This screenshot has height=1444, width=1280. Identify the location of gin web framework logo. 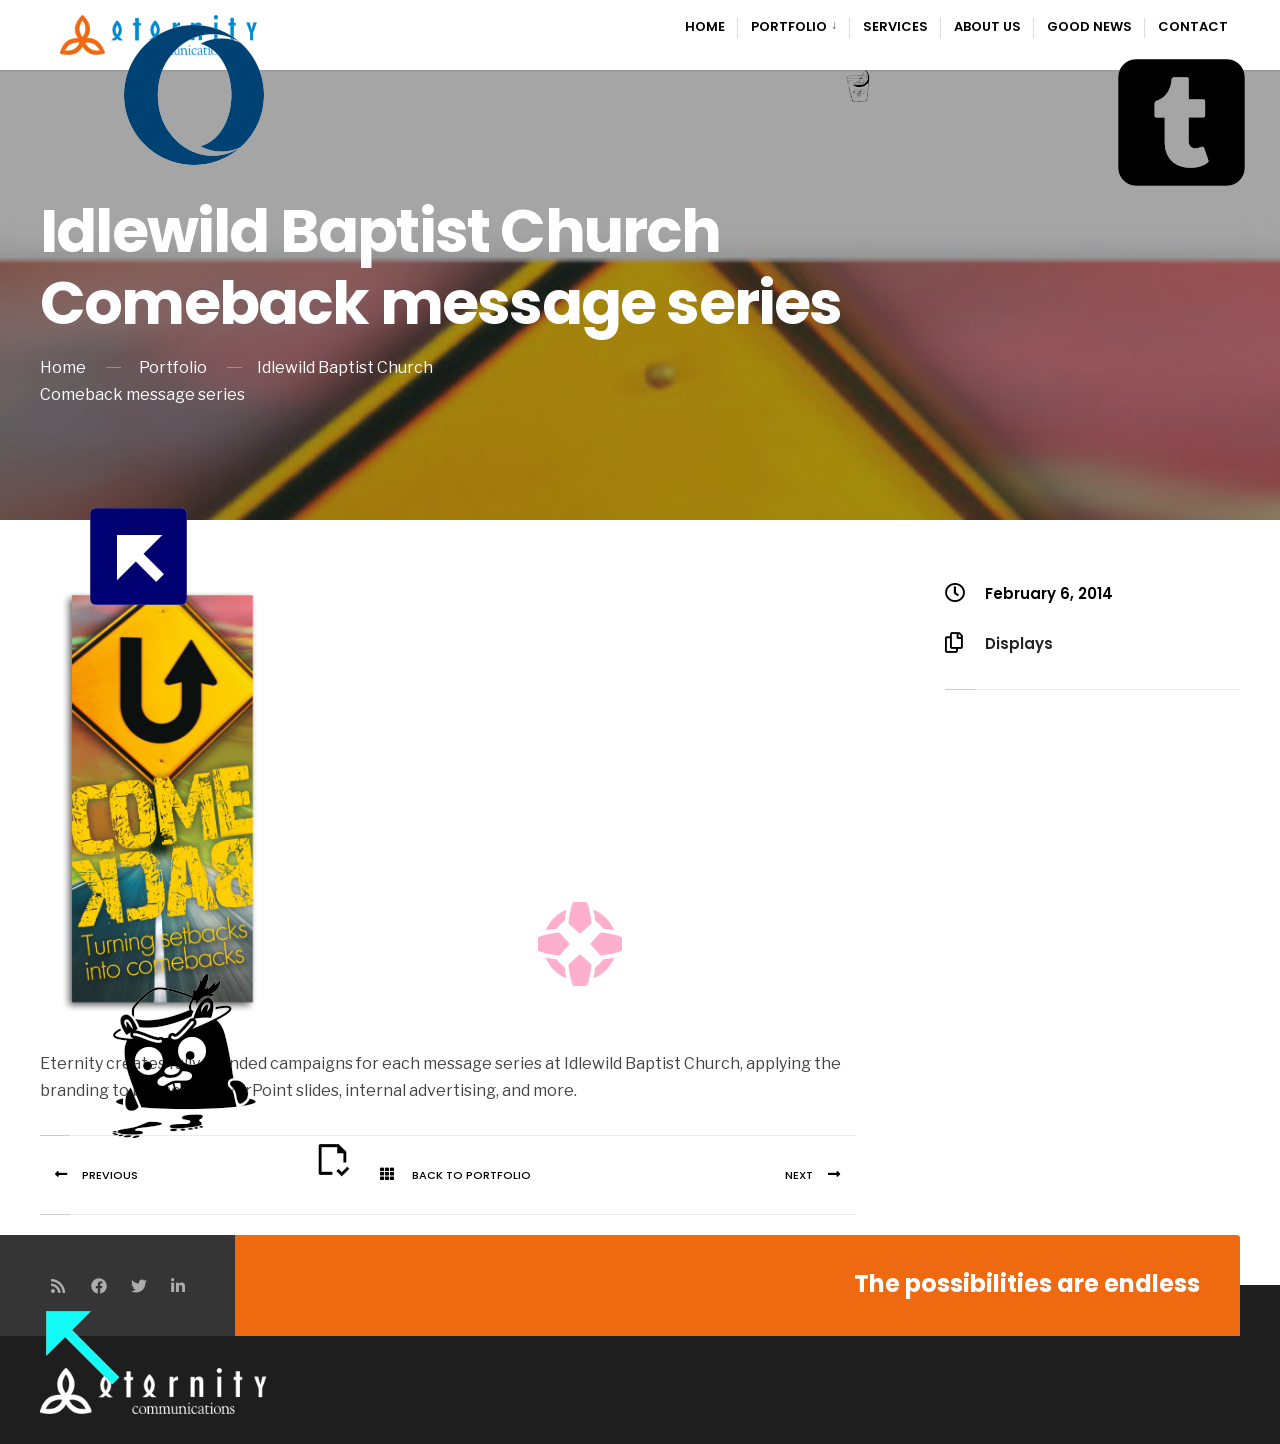
(858, 86).